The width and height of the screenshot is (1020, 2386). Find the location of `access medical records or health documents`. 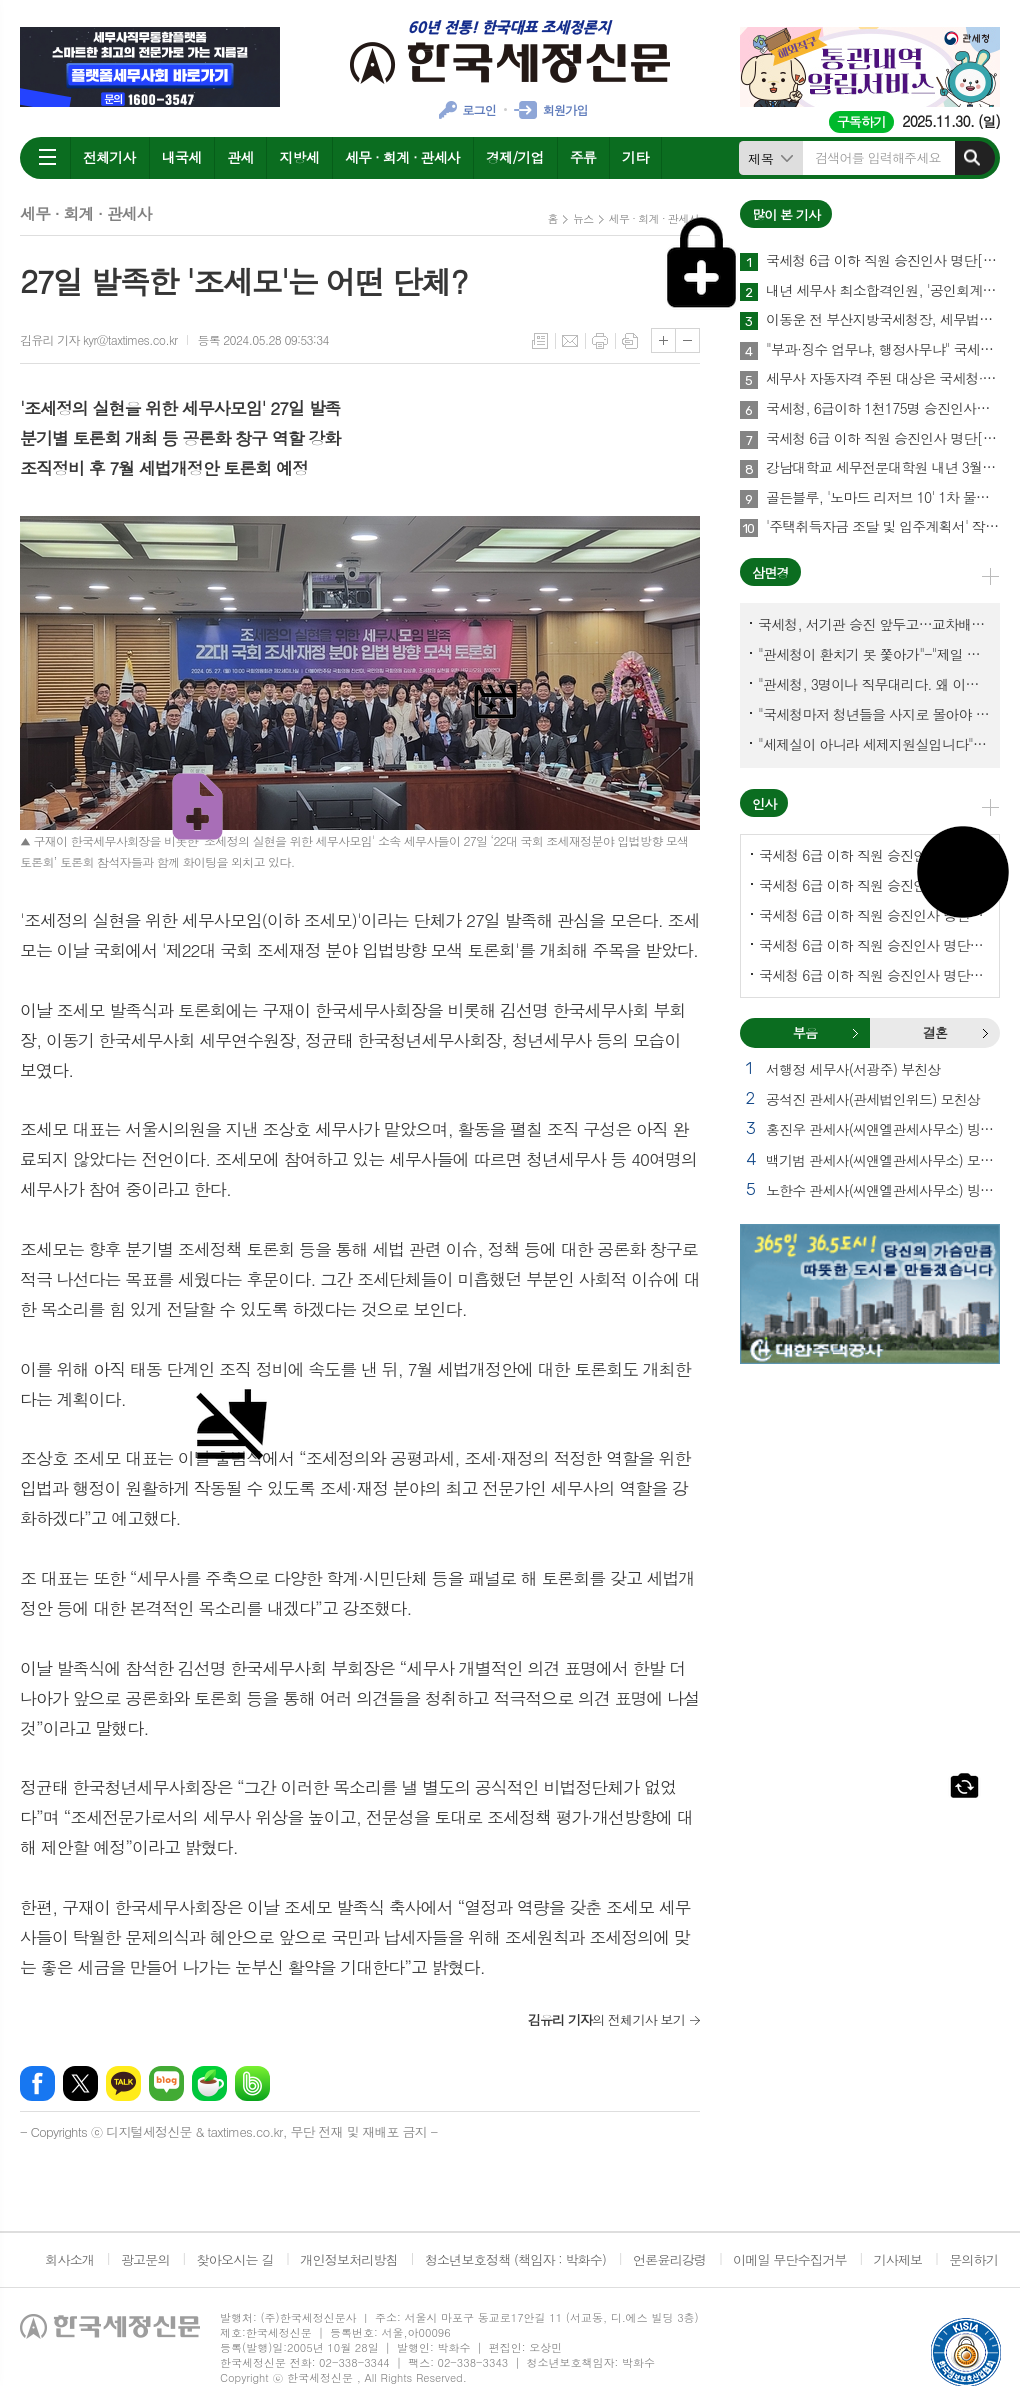

access medical records or health documents is located at coordinates (197, 806).